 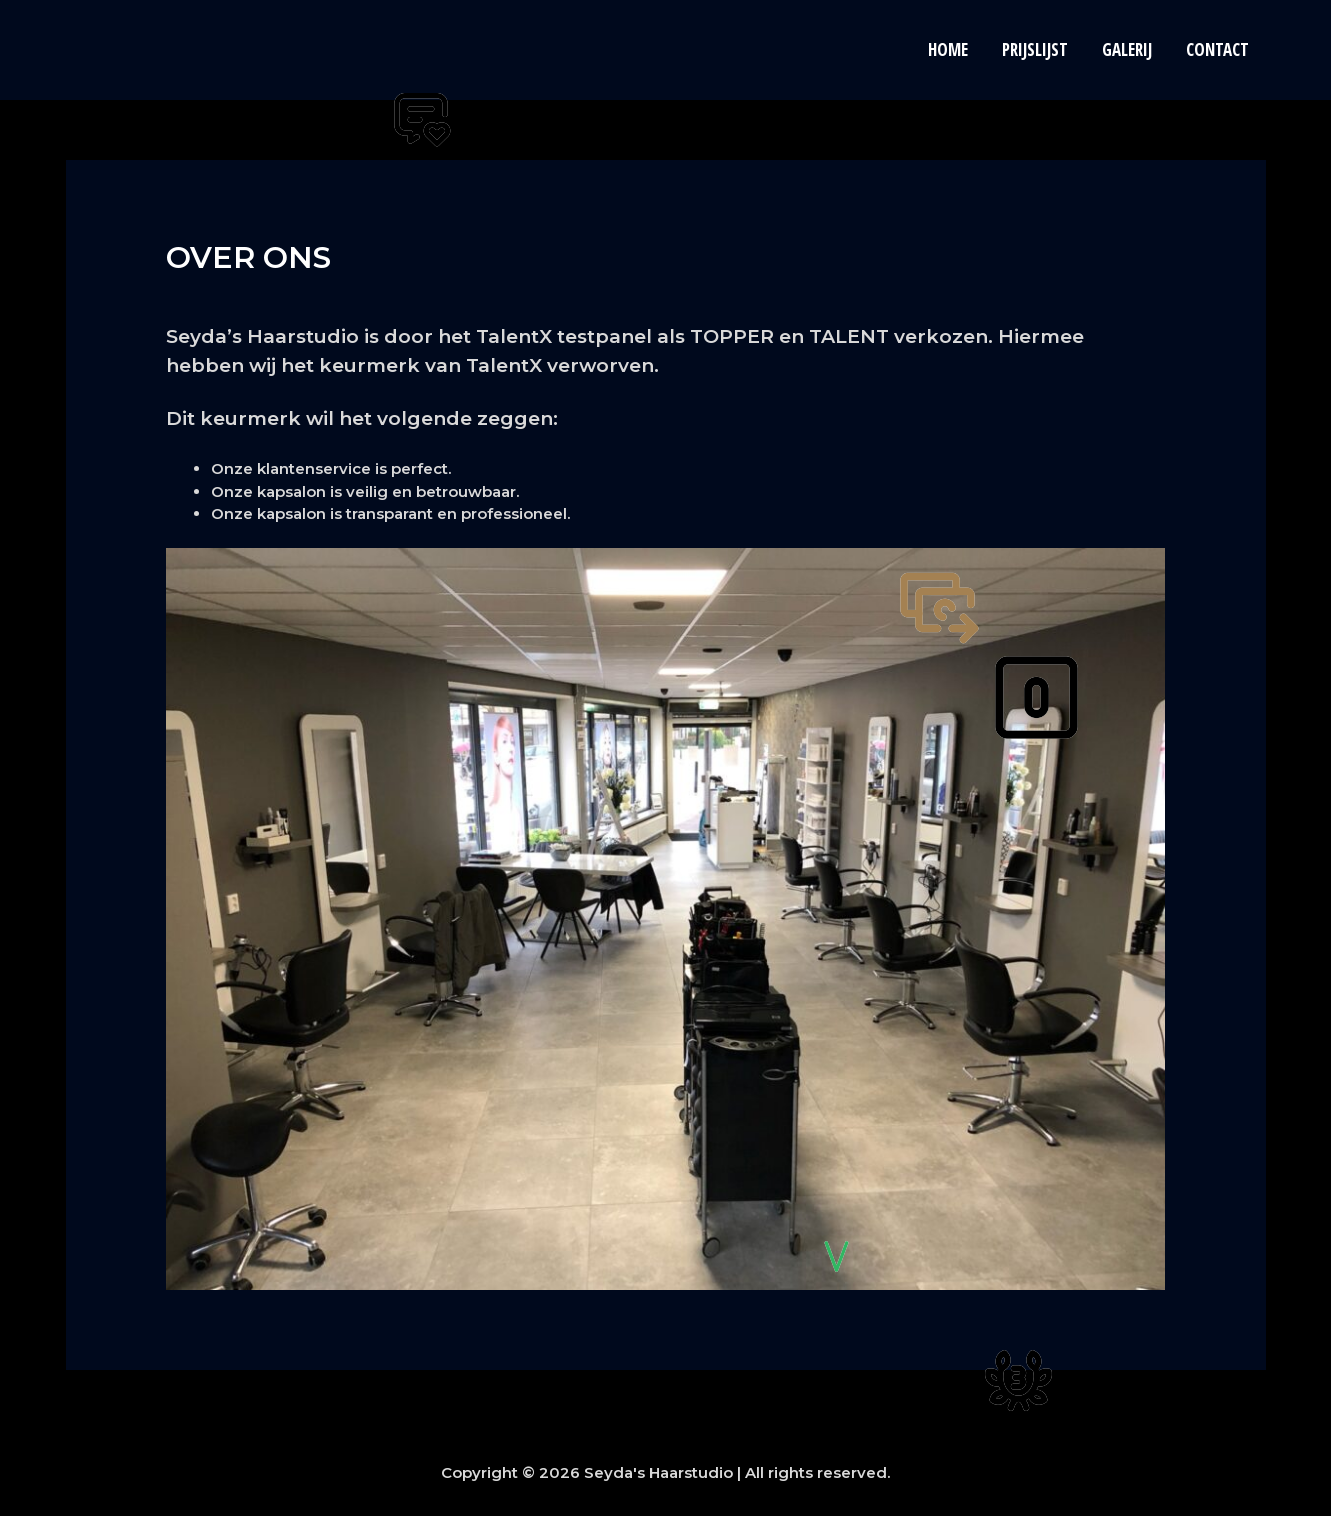 What do you see at coordinates (937, 602) in the screenshot?
I see `transfer funds between accounts` at bounding box center [937, 602].